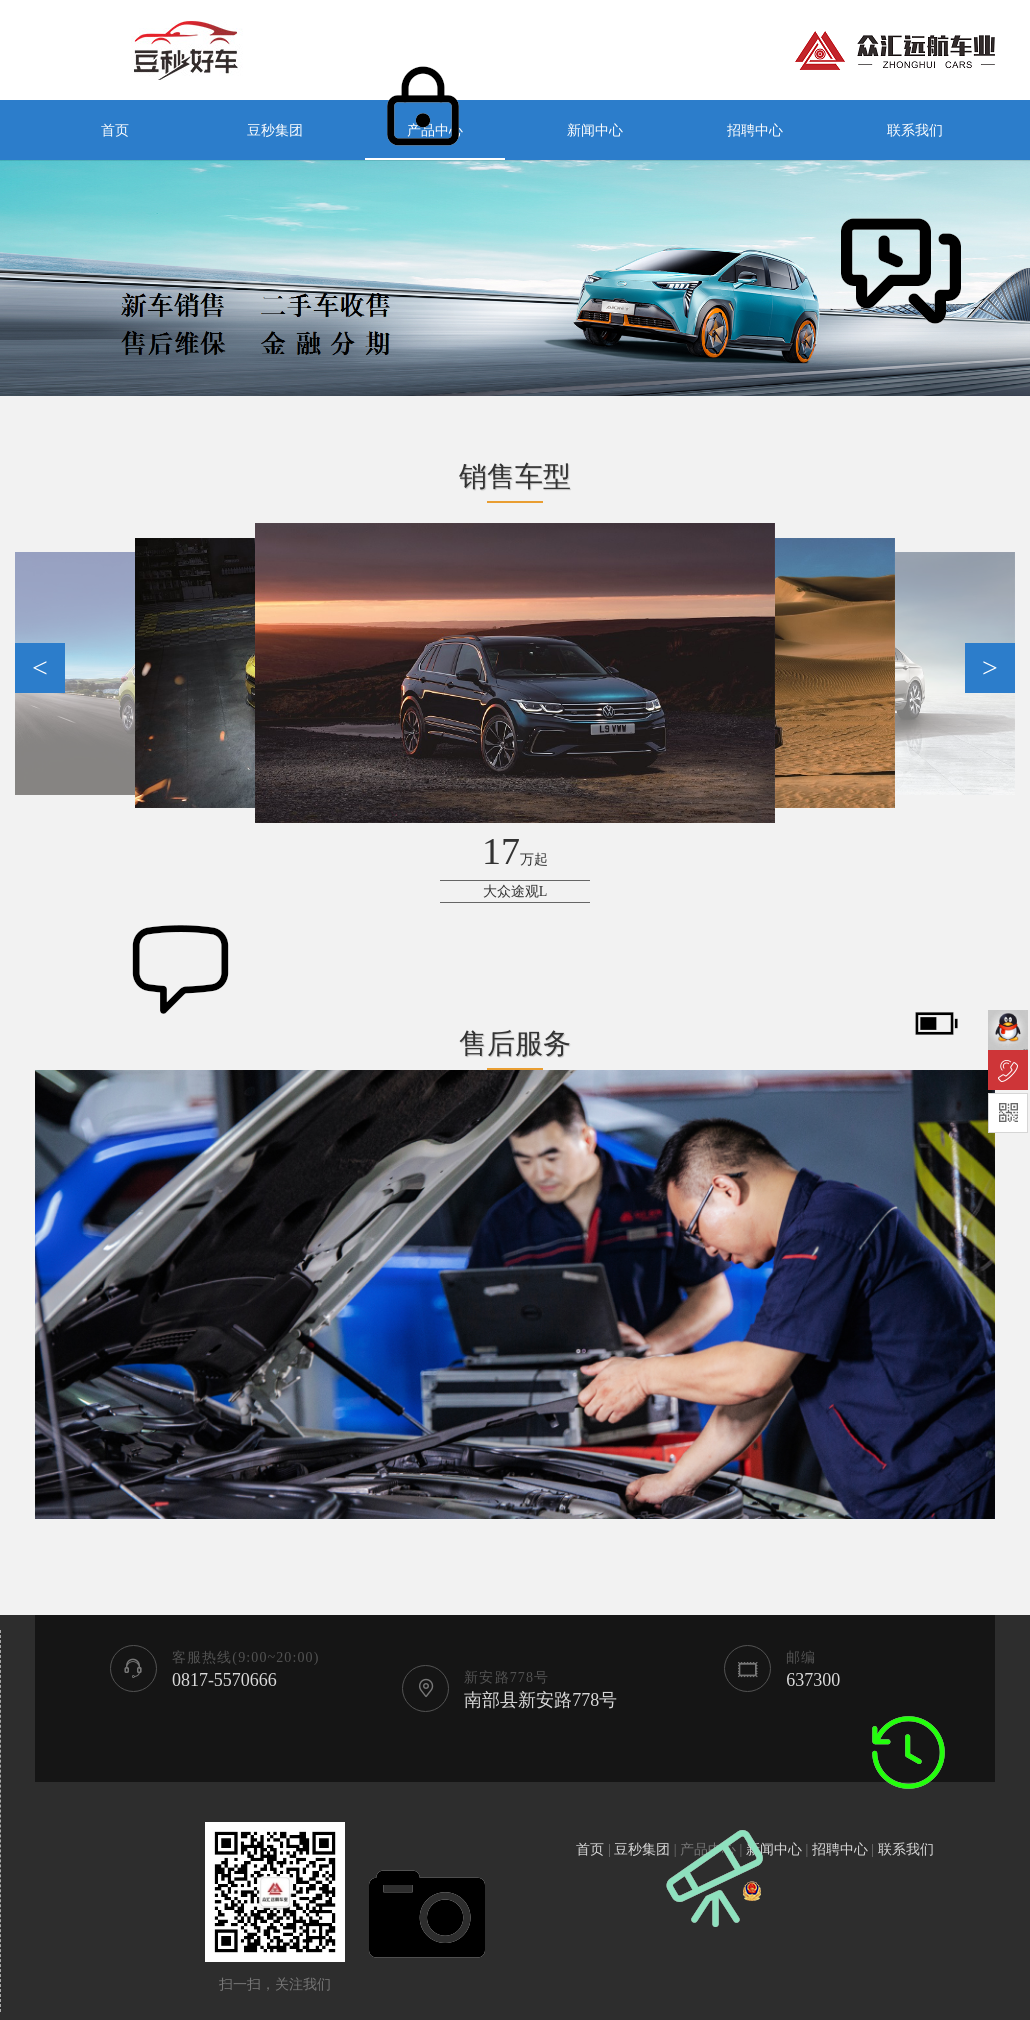 The image size is (1030, 2020). I want to click on indicates battery is at 50% charge, so click(936, 1023).